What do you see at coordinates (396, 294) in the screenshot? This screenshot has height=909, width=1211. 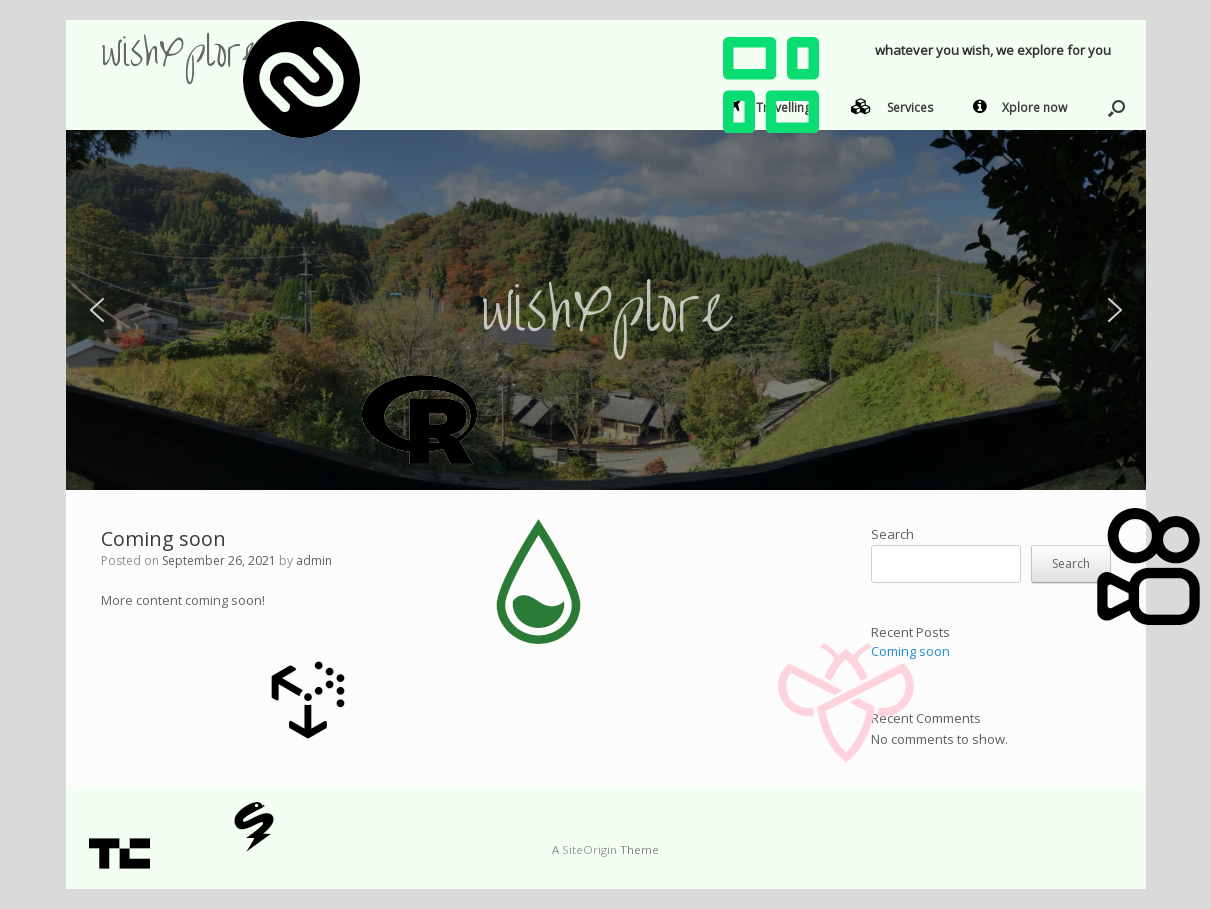 I see `remove or subtract an item` at bounding box center [396, 294].